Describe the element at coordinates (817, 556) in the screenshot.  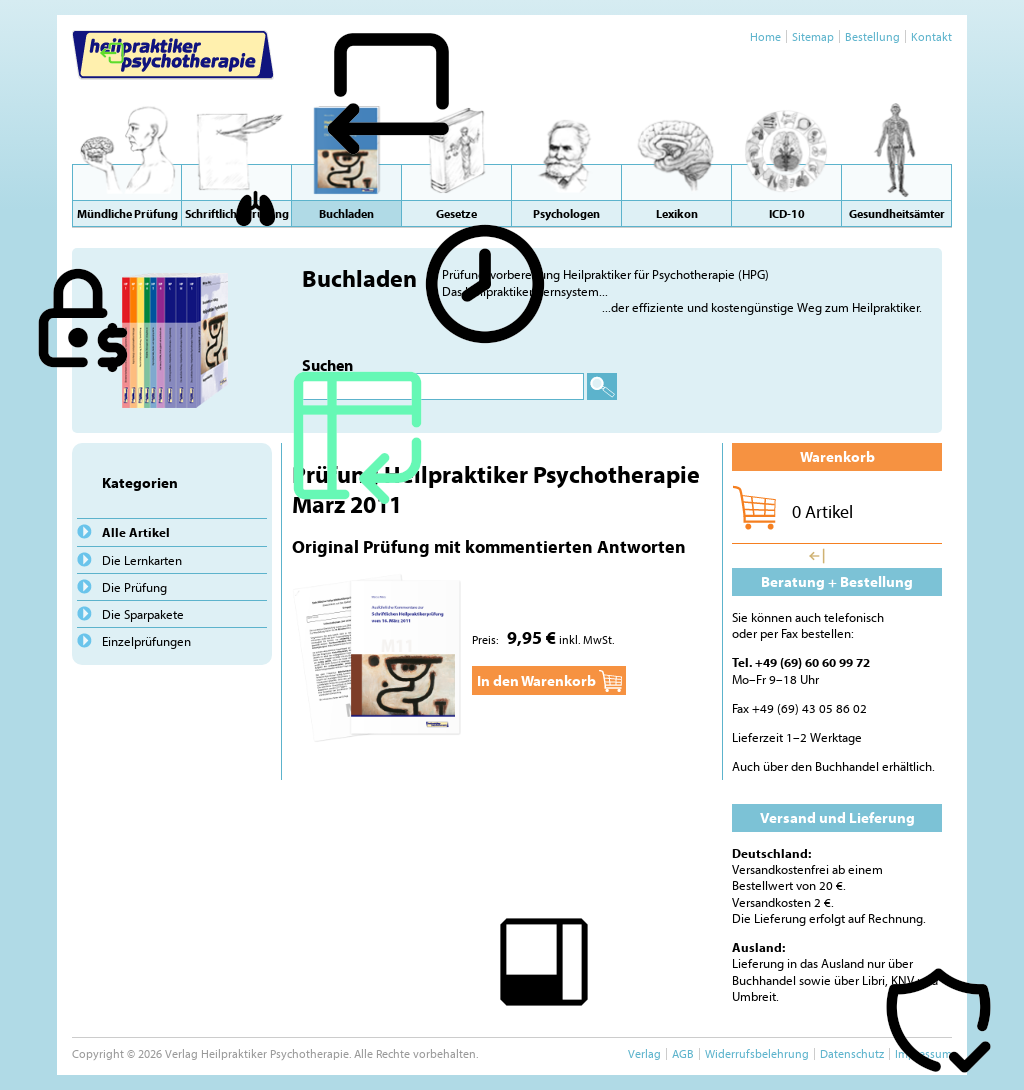
I see `collapse sidebar or panel` at that location.